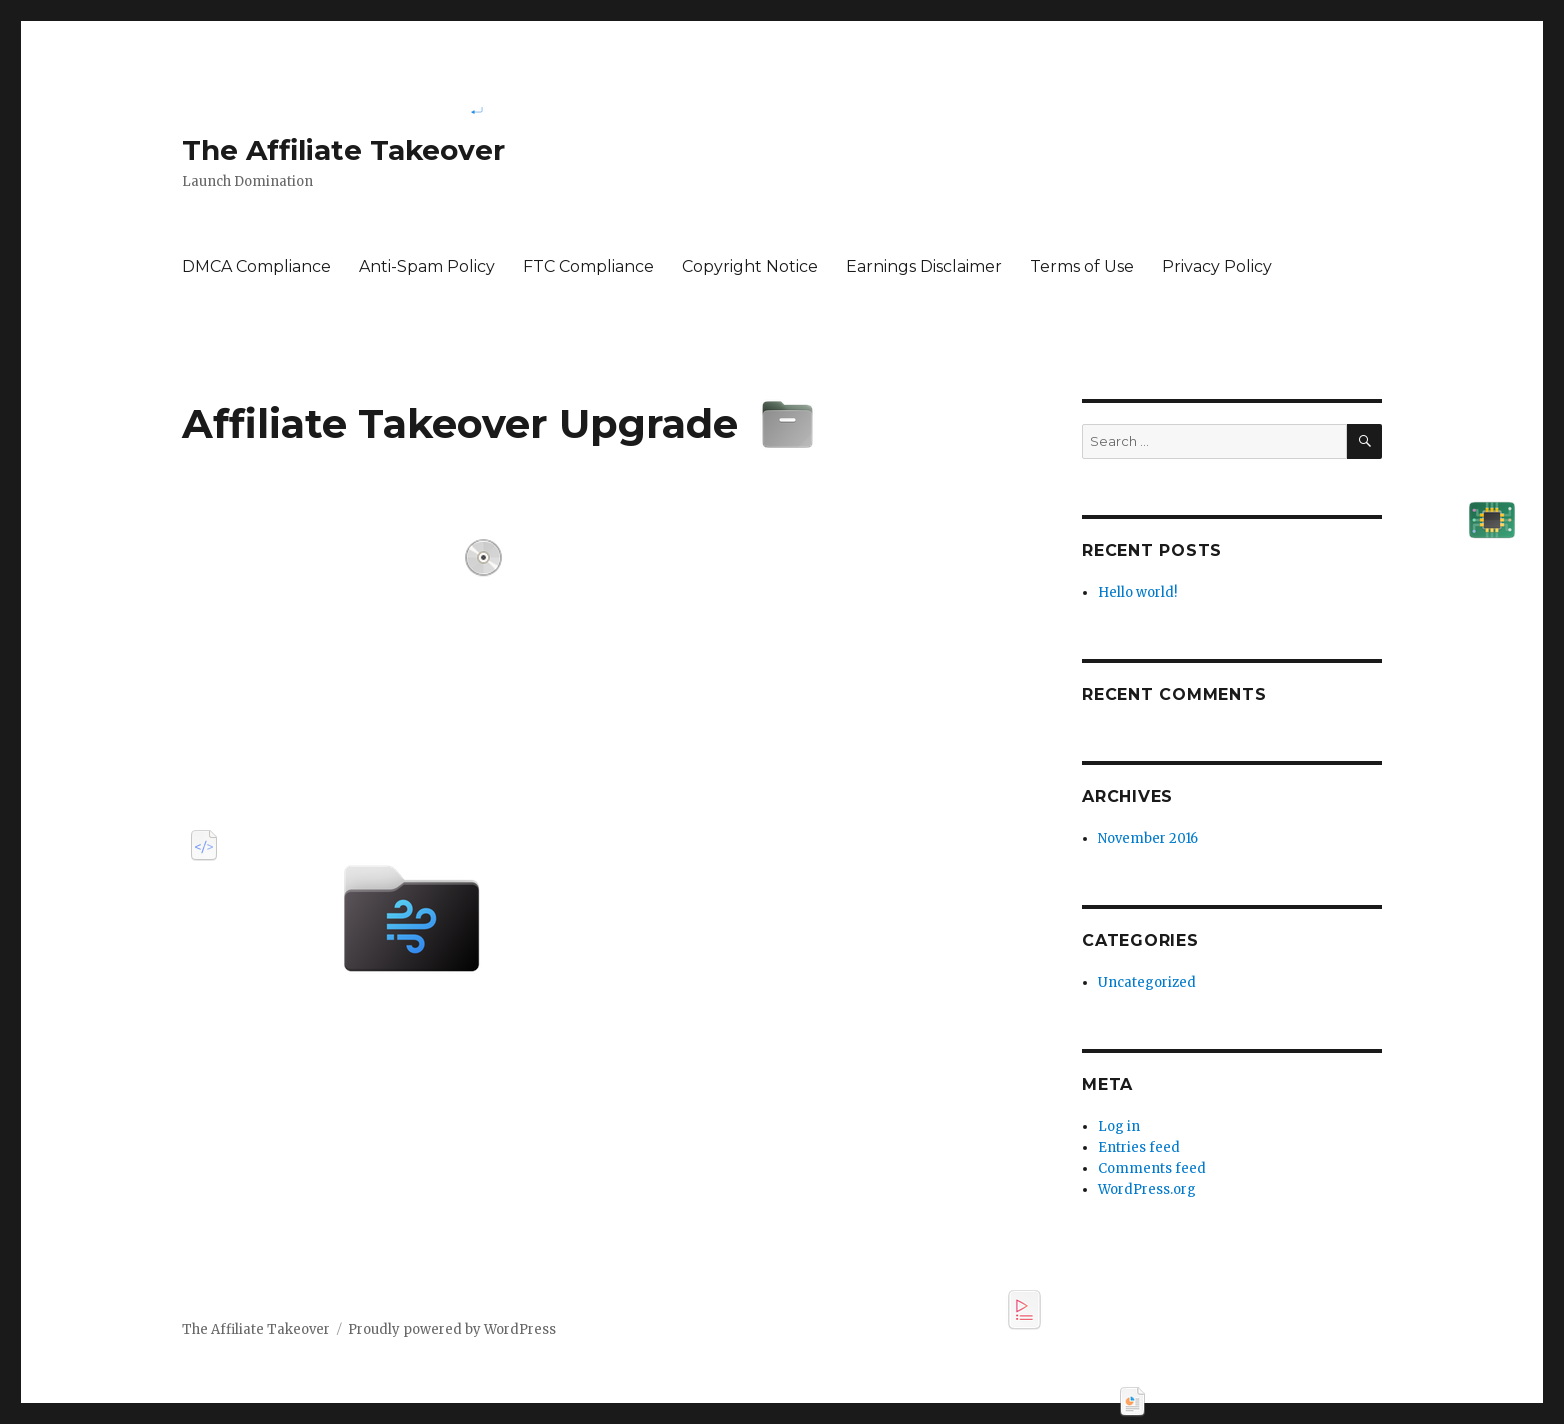 This screenshot has width=1564, height=1424. What do you see at coordinates (483, 557) in the screenshot?
I see `unmount or eject a DVD disc` at bounding box center [483, 557].